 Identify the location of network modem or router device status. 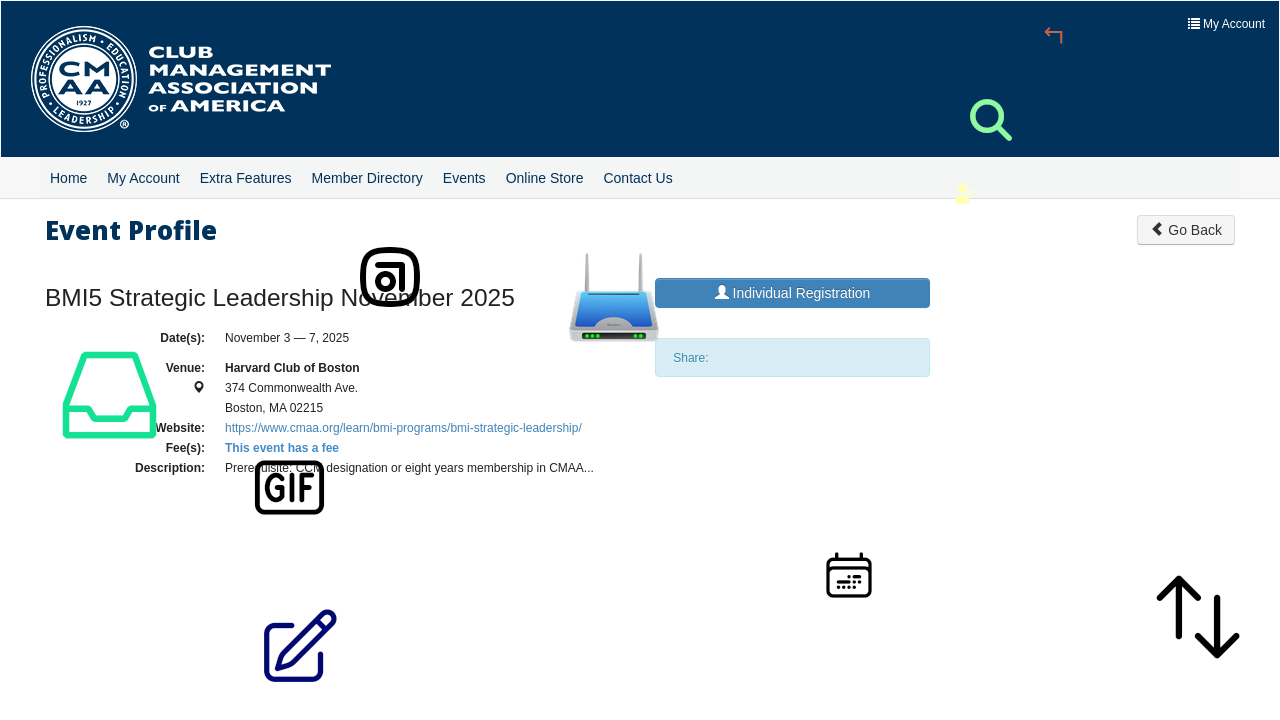
(614, 297).